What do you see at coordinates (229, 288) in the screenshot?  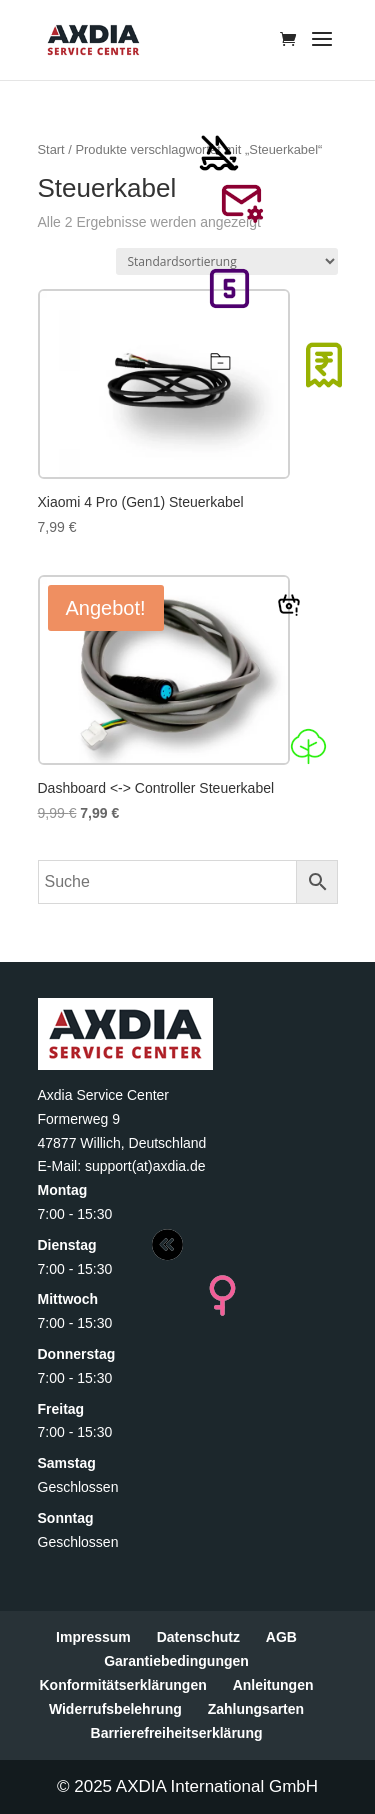 I see `select or navigate to item number 5` at bounding box center [229, 288].